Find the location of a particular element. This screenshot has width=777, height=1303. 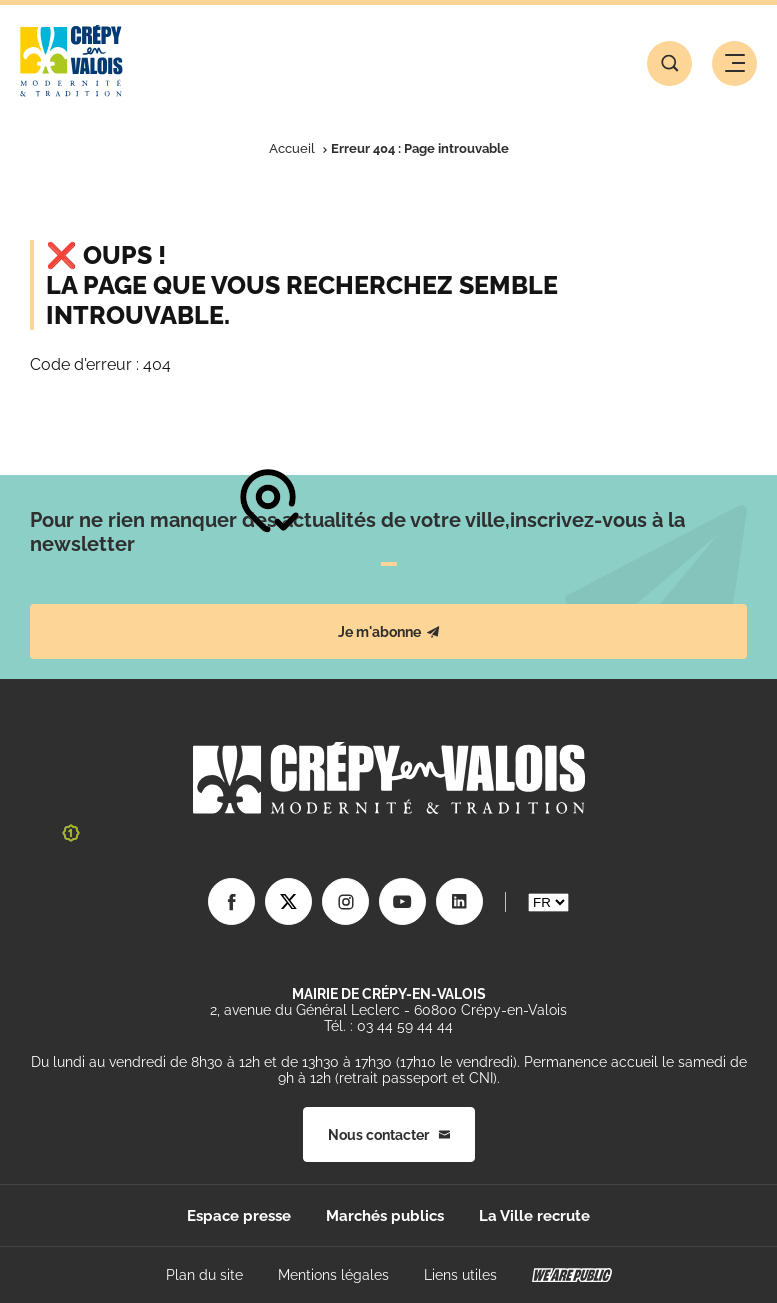

indicates first place or top ranking is located at coordinates (71, 833).